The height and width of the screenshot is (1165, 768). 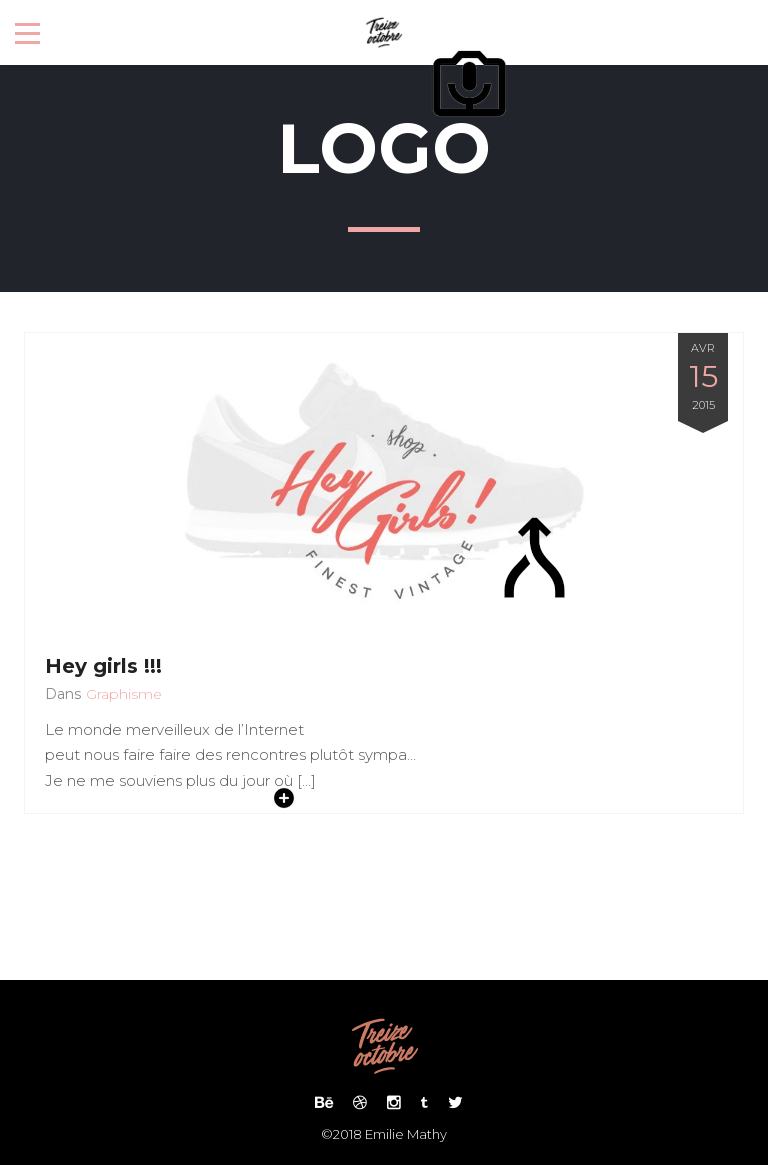 I want to click on add a new item, so click(x=284, y=798).